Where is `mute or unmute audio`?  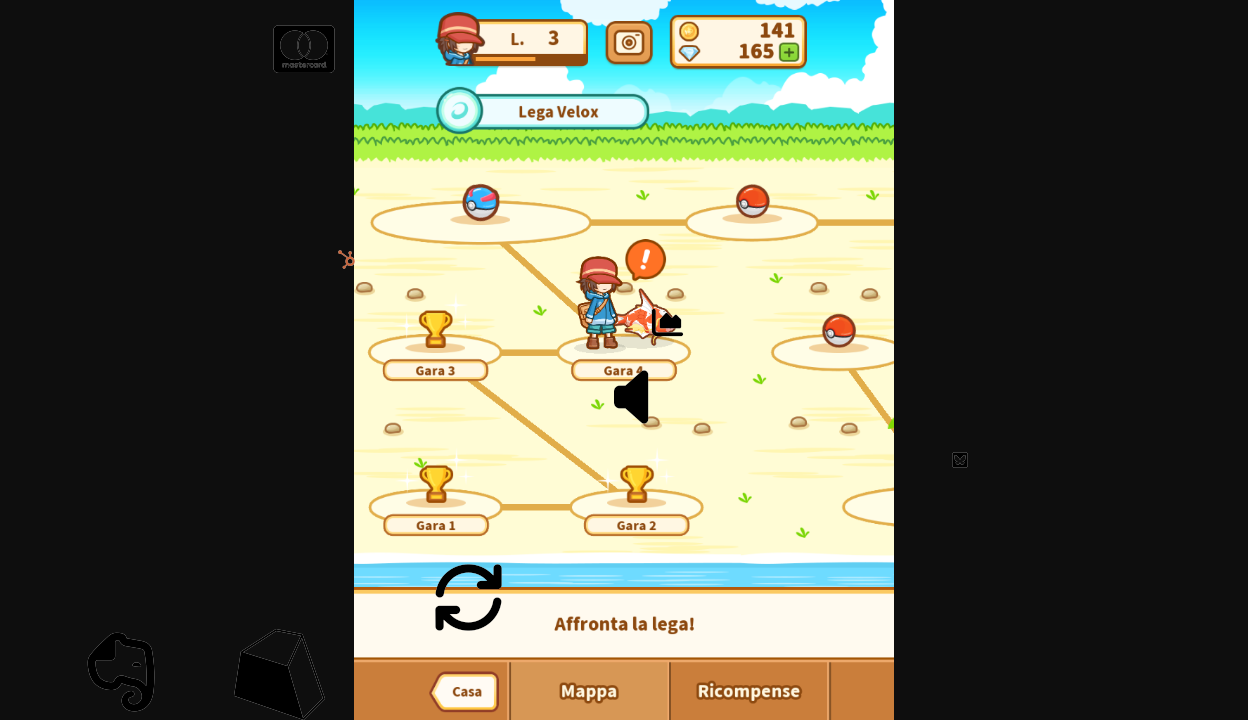
mute or unmute audio is located at coordinates (633, 397).